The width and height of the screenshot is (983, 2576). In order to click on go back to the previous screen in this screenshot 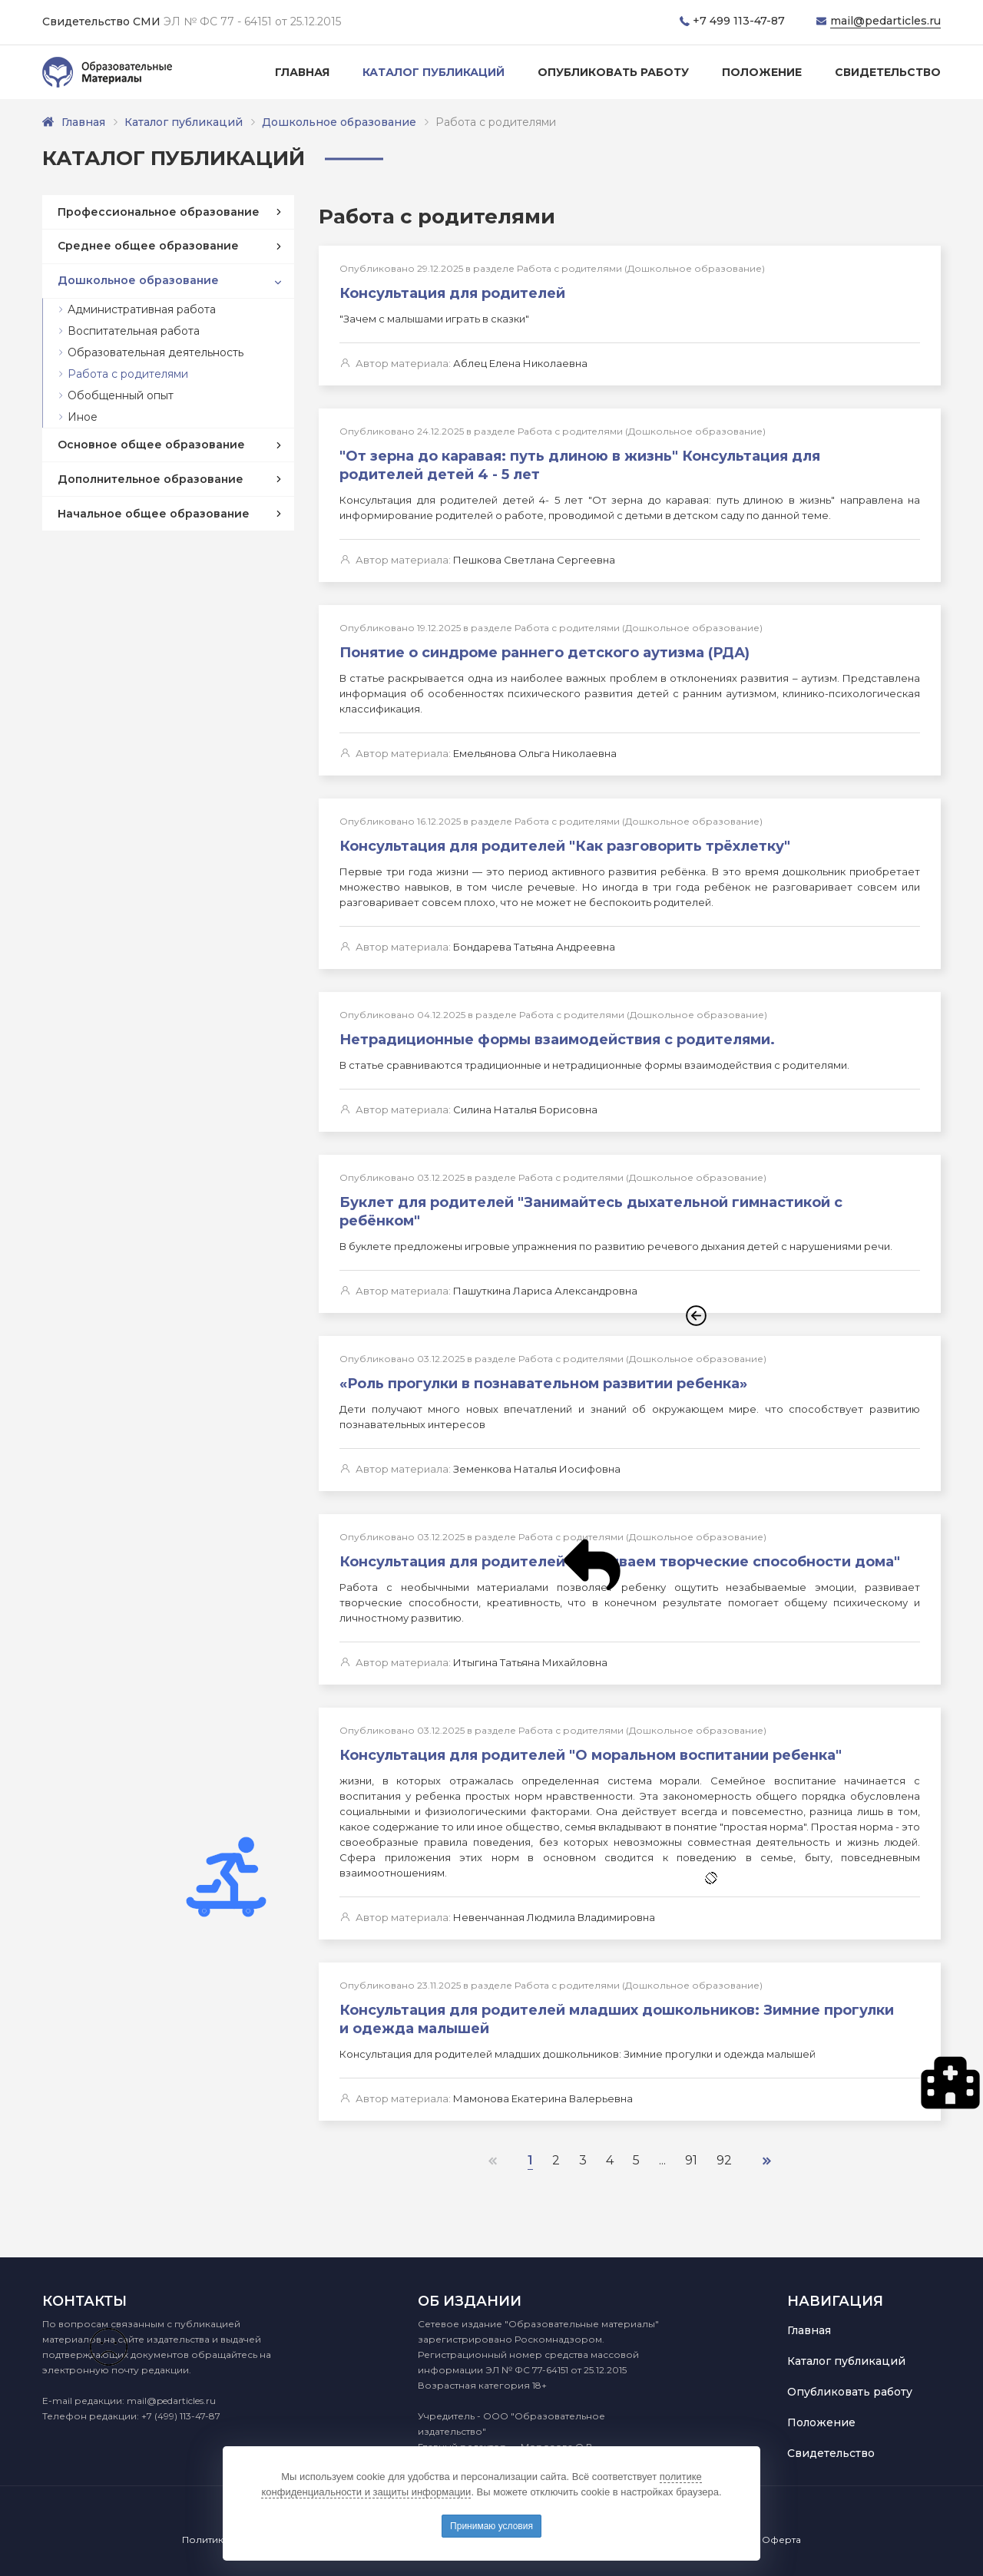, I will do `click(696, 1315)`.